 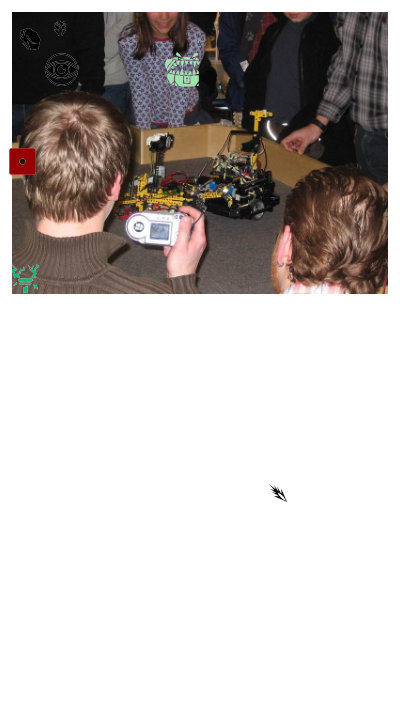 I want to click on toggle password visibility off, so click(x=61, y=69).